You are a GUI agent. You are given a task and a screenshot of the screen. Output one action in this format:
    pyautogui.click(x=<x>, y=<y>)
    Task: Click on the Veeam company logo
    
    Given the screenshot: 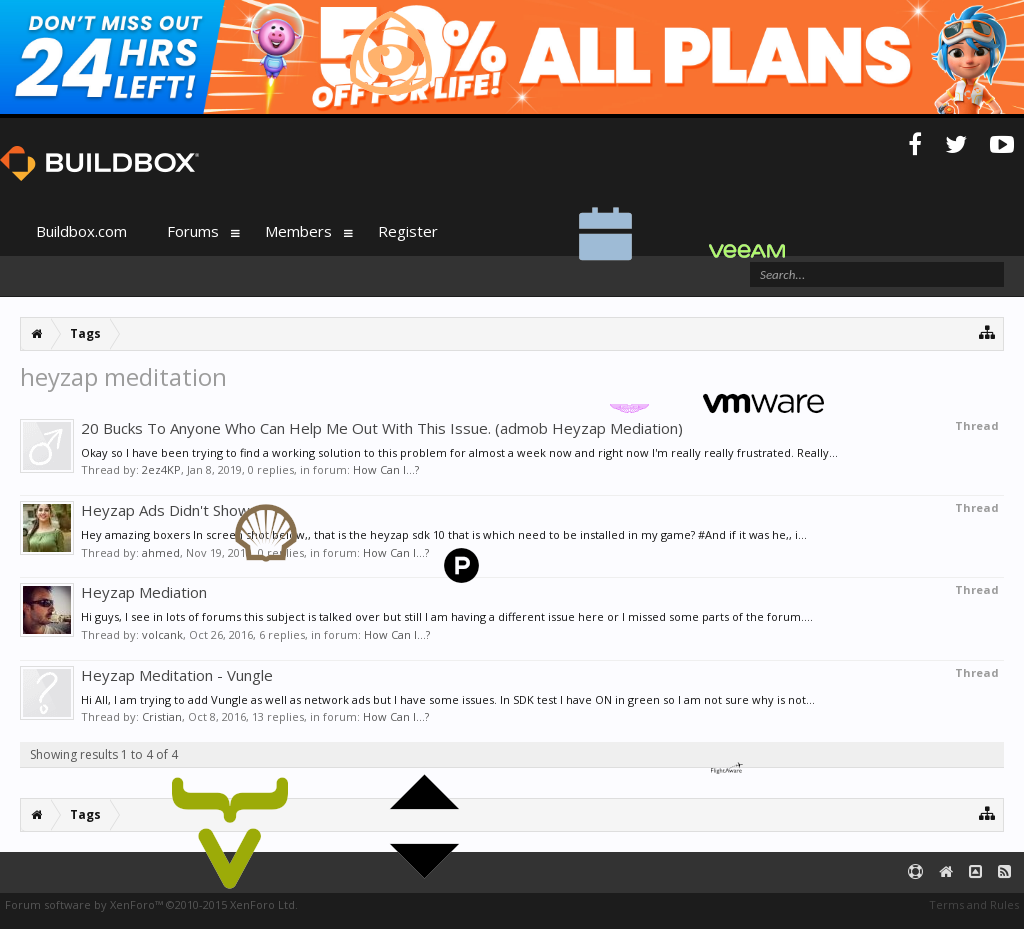 What is the action you would take?
    pyautogui.click(x=747, y=251)
    